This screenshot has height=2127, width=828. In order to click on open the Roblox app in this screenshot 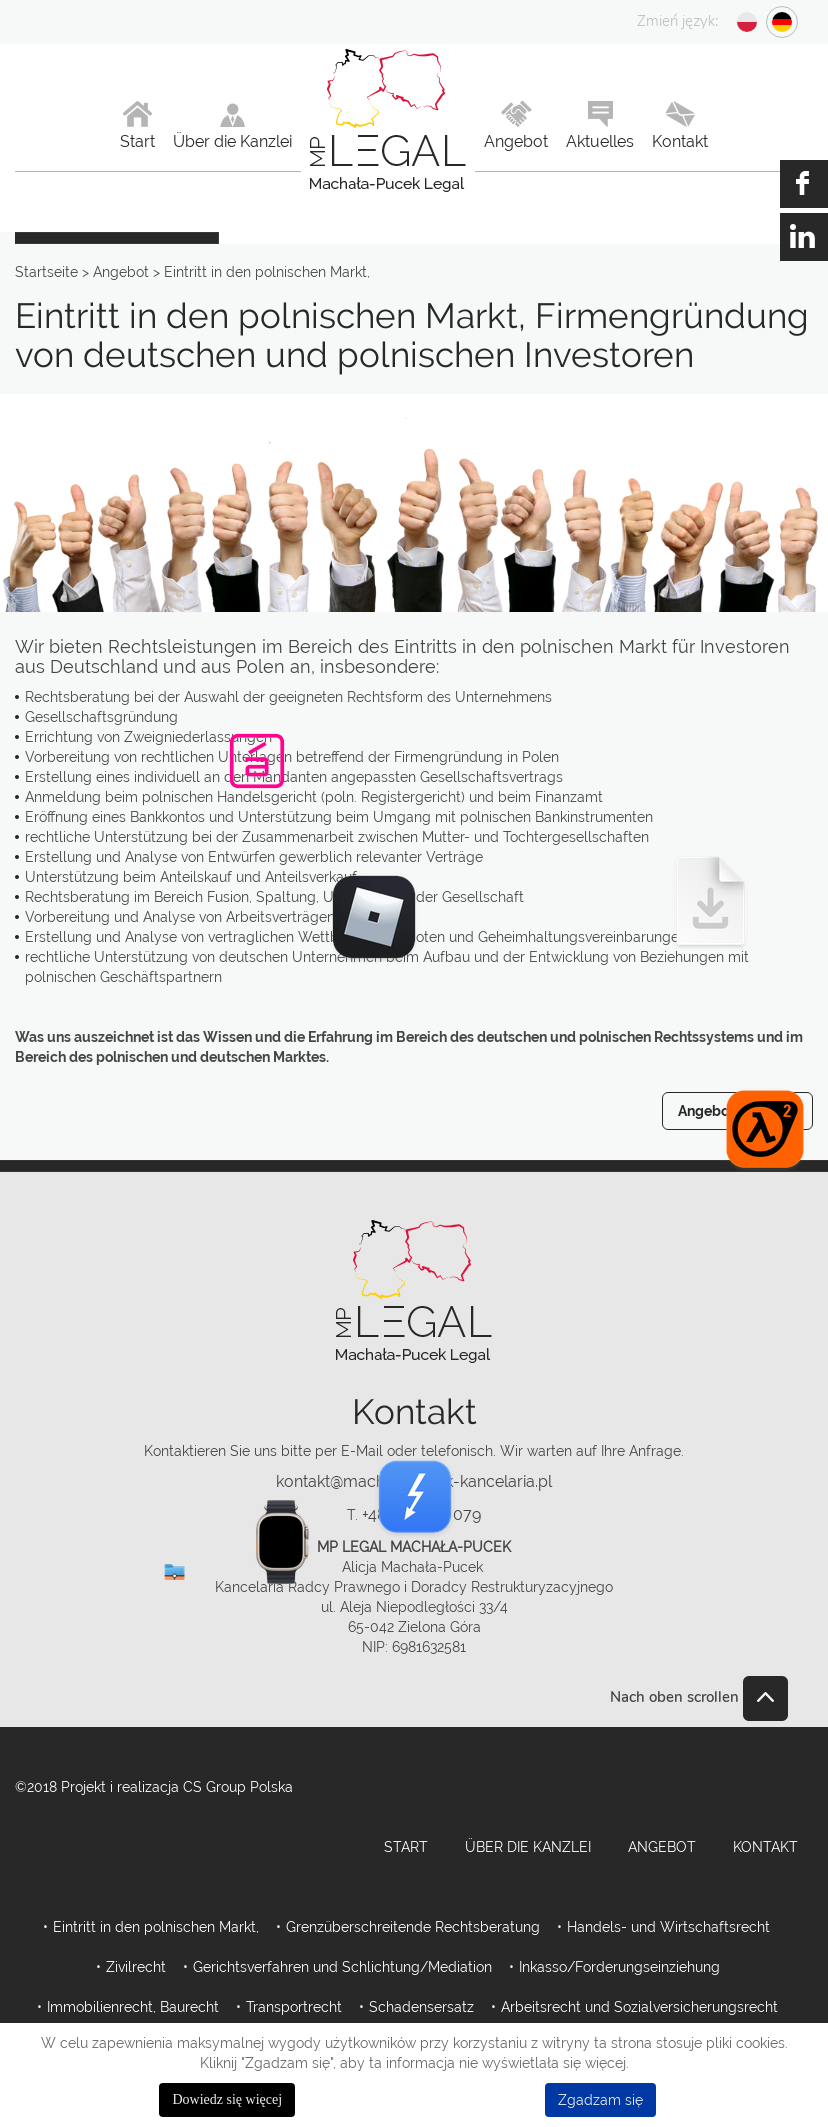, I will do `click(374, 917)`.